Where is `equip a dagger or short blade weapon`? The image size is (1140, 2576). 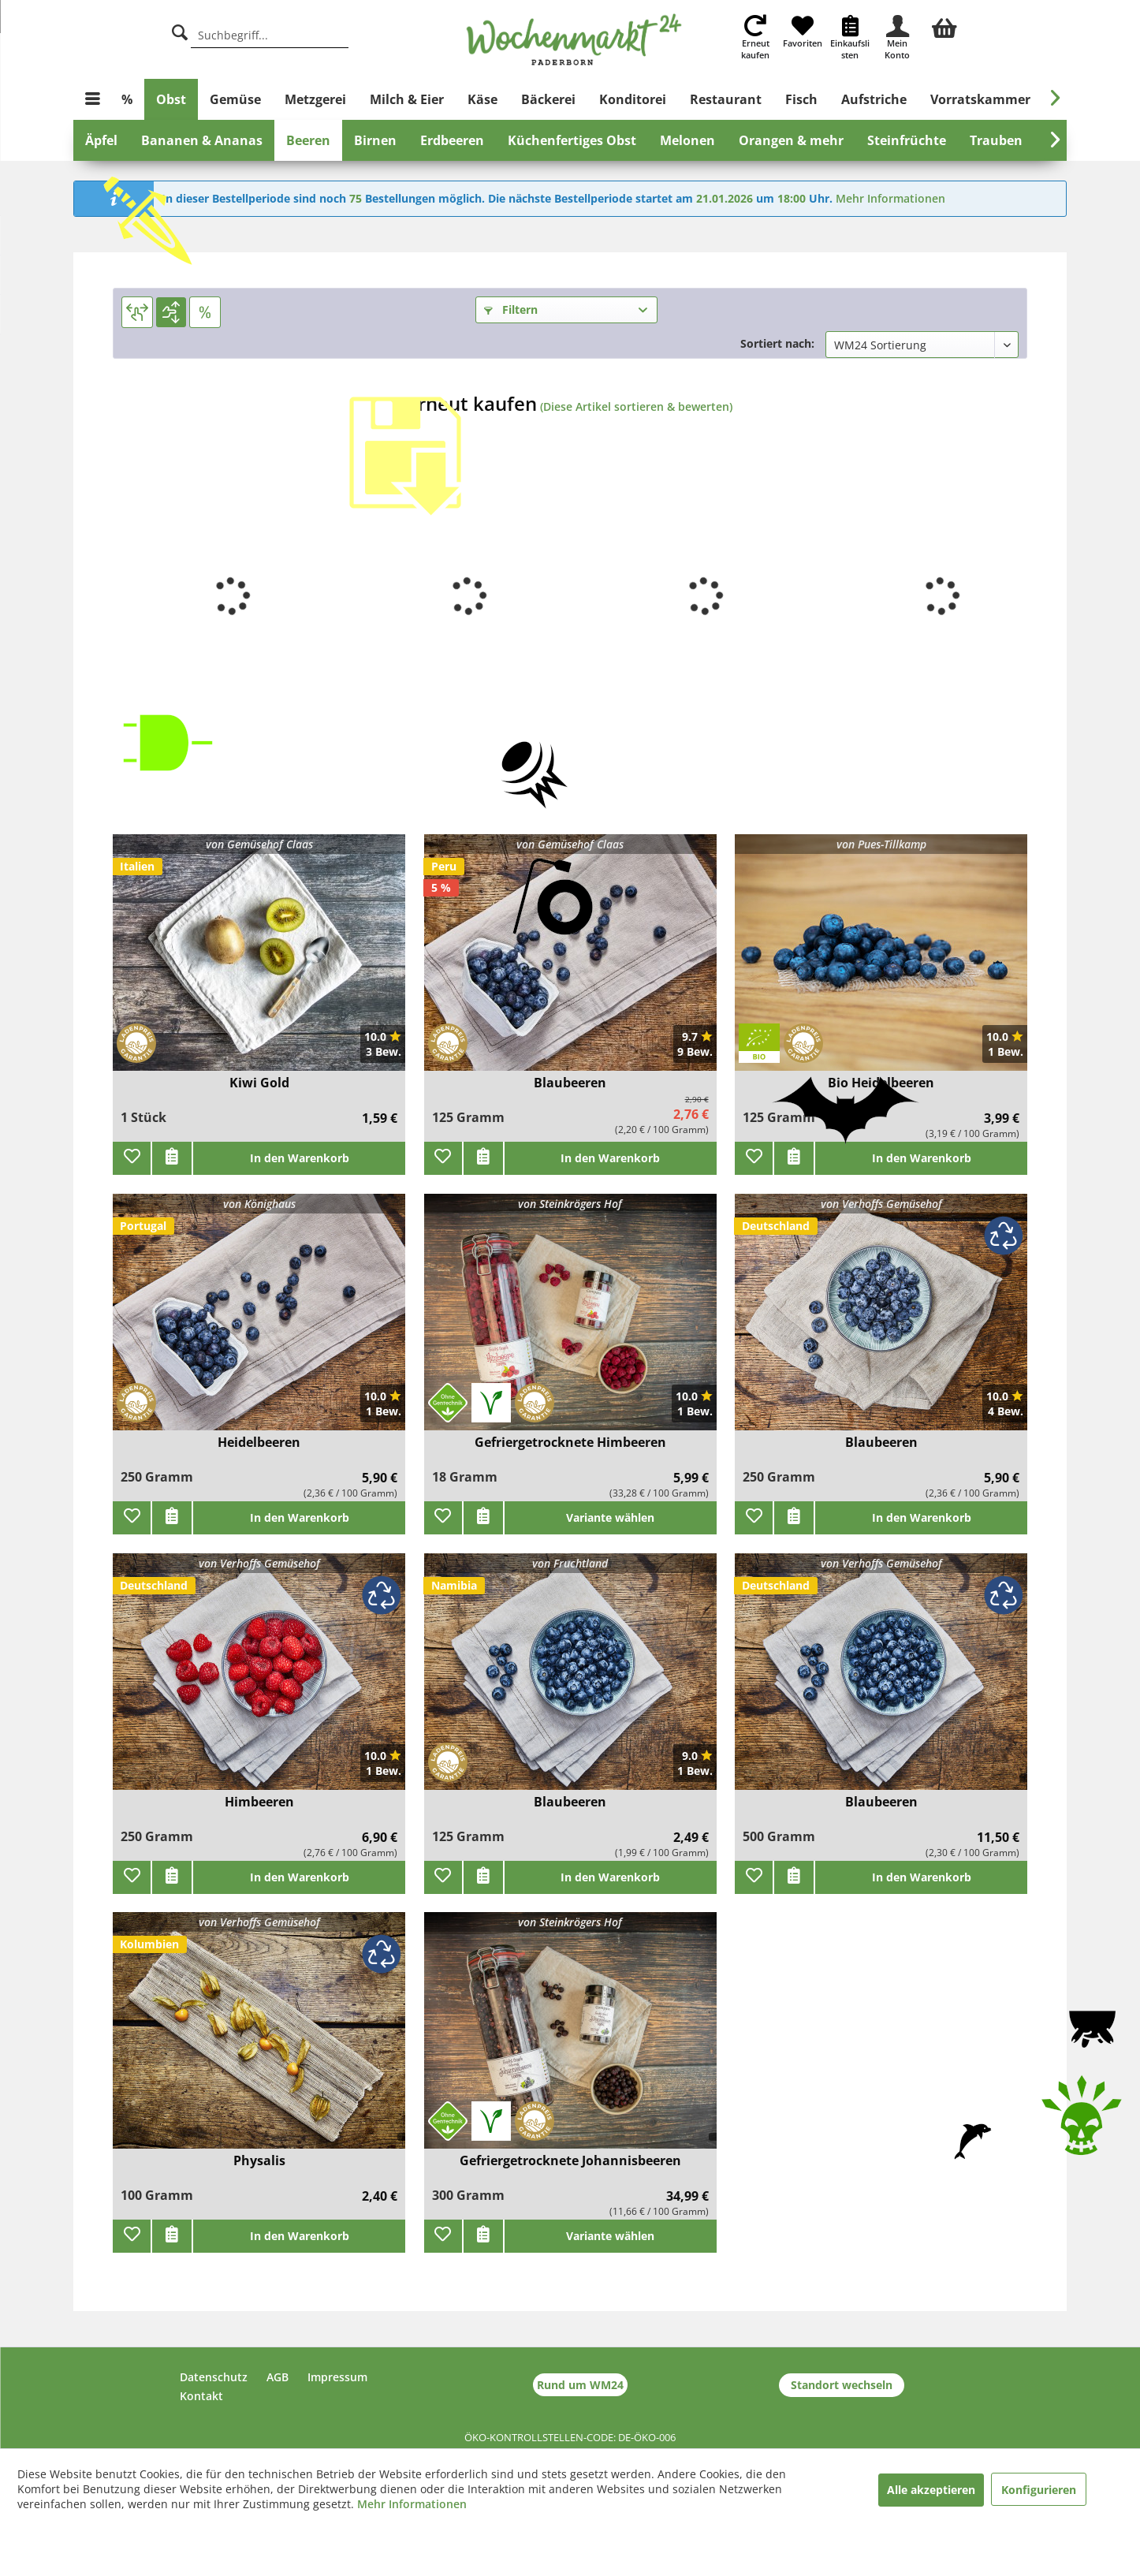 equip a dagger or short blade weapon is located at coordinates (147, 221).